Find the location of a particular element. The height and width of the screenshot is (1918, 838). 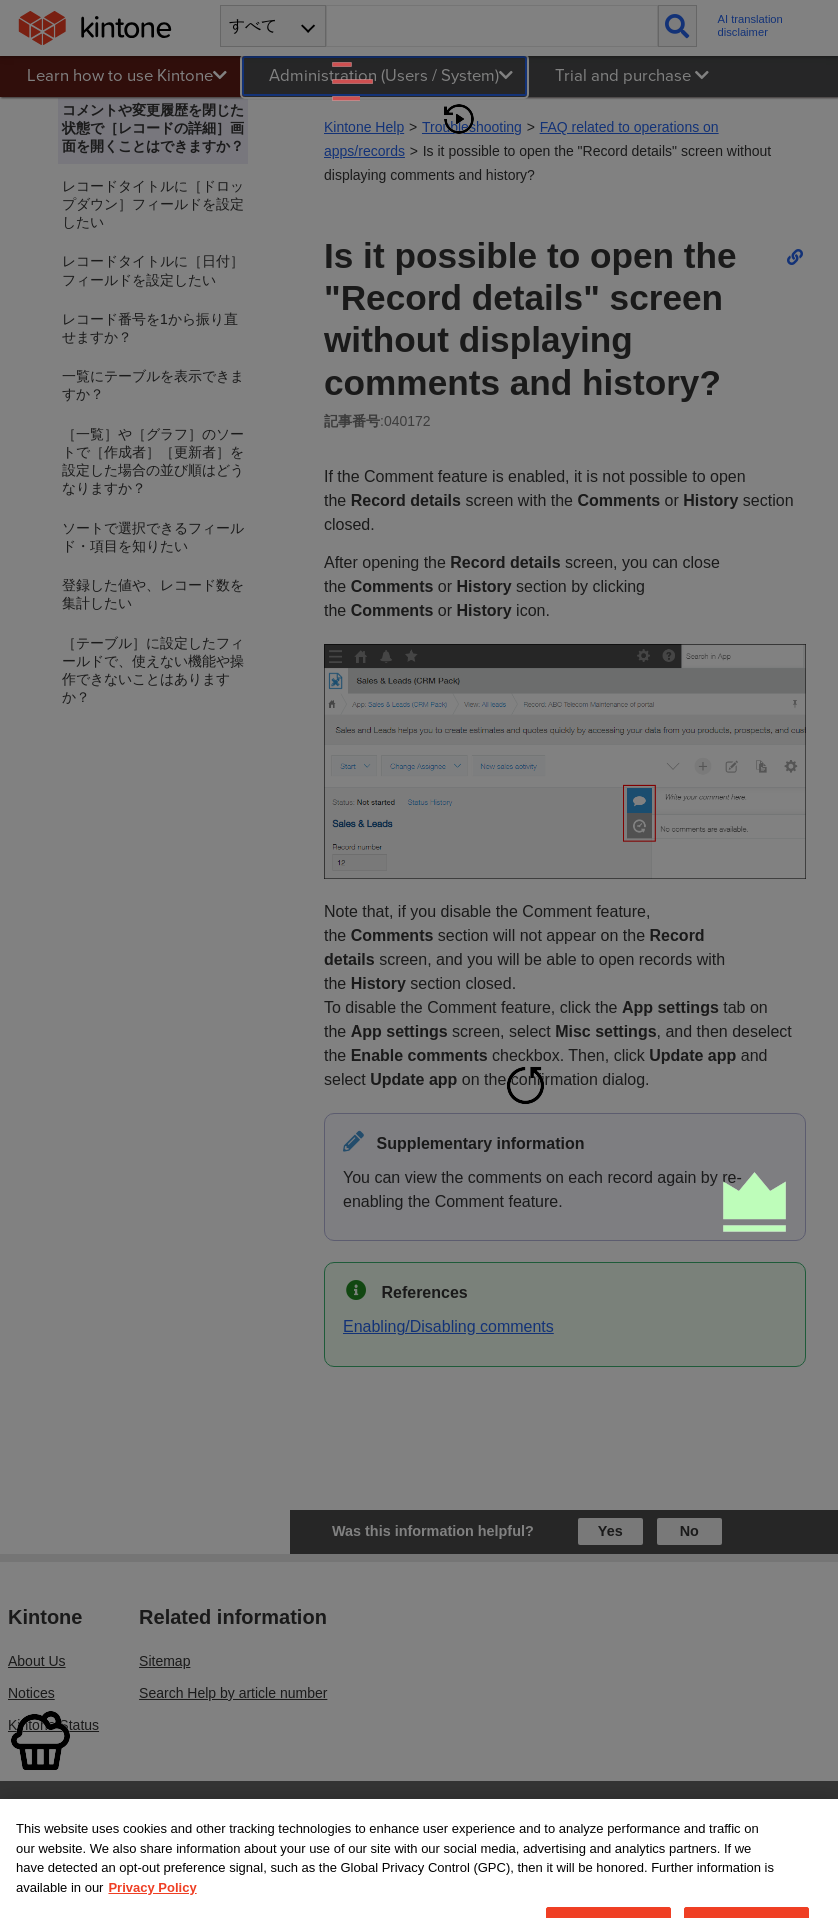

reset to previous state is located at coordinates (525, 1085).